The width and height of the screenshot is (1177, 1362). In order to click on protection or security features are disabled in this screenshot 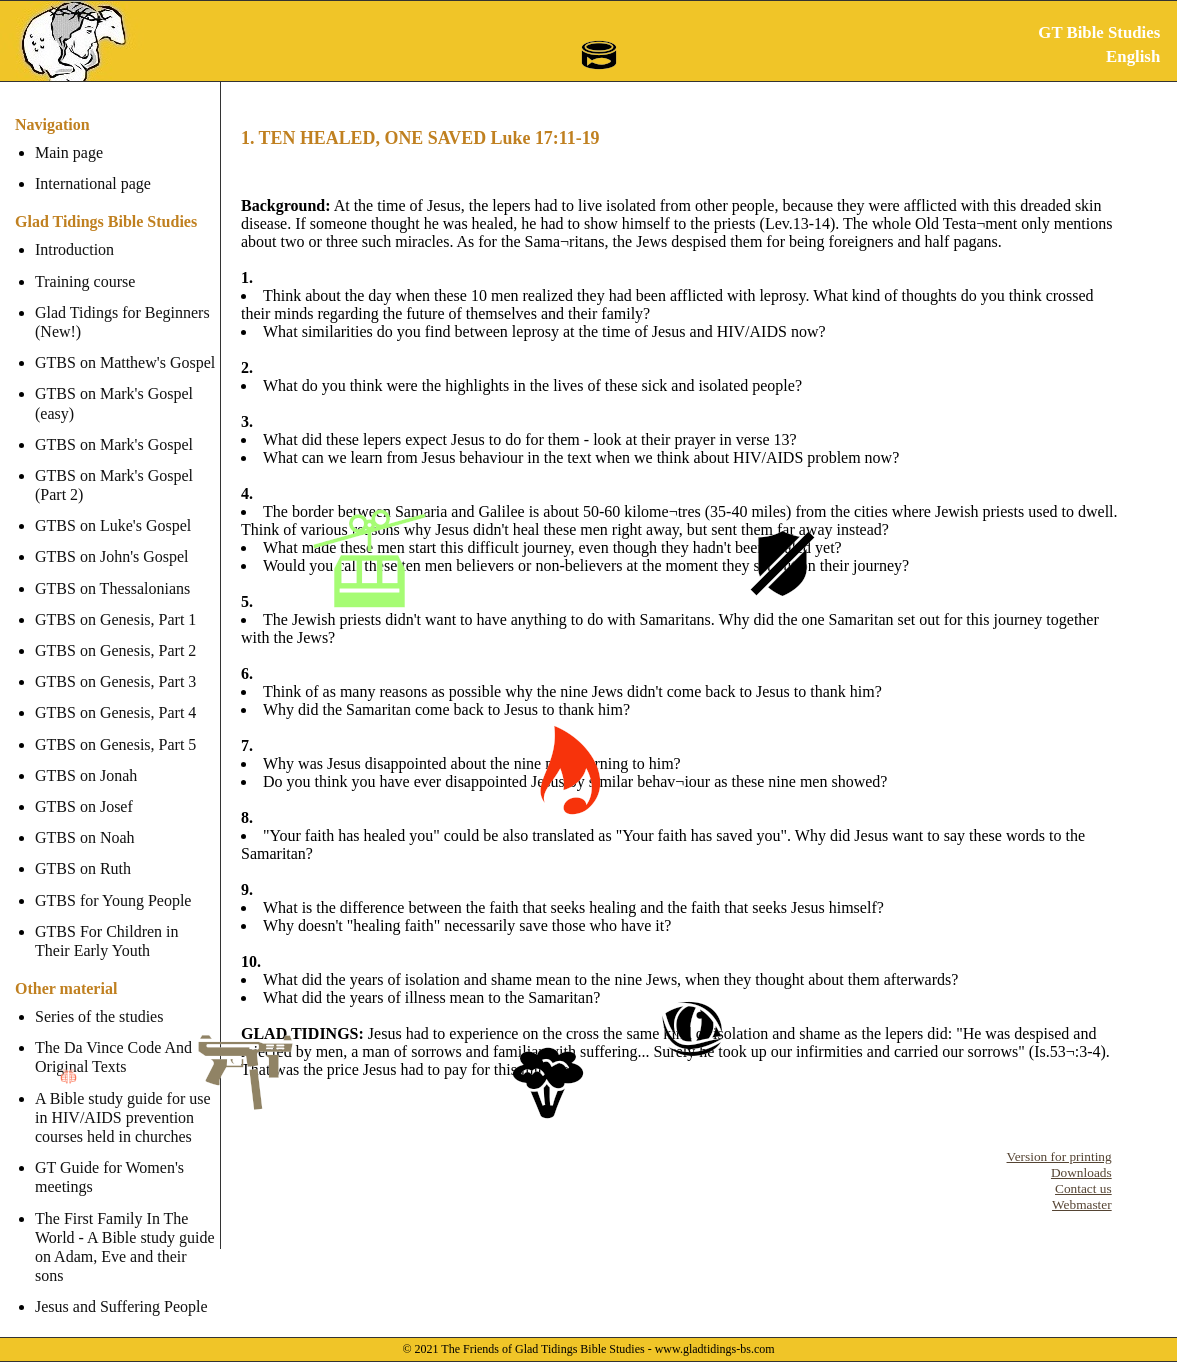, I will do `click(782, 563)`.